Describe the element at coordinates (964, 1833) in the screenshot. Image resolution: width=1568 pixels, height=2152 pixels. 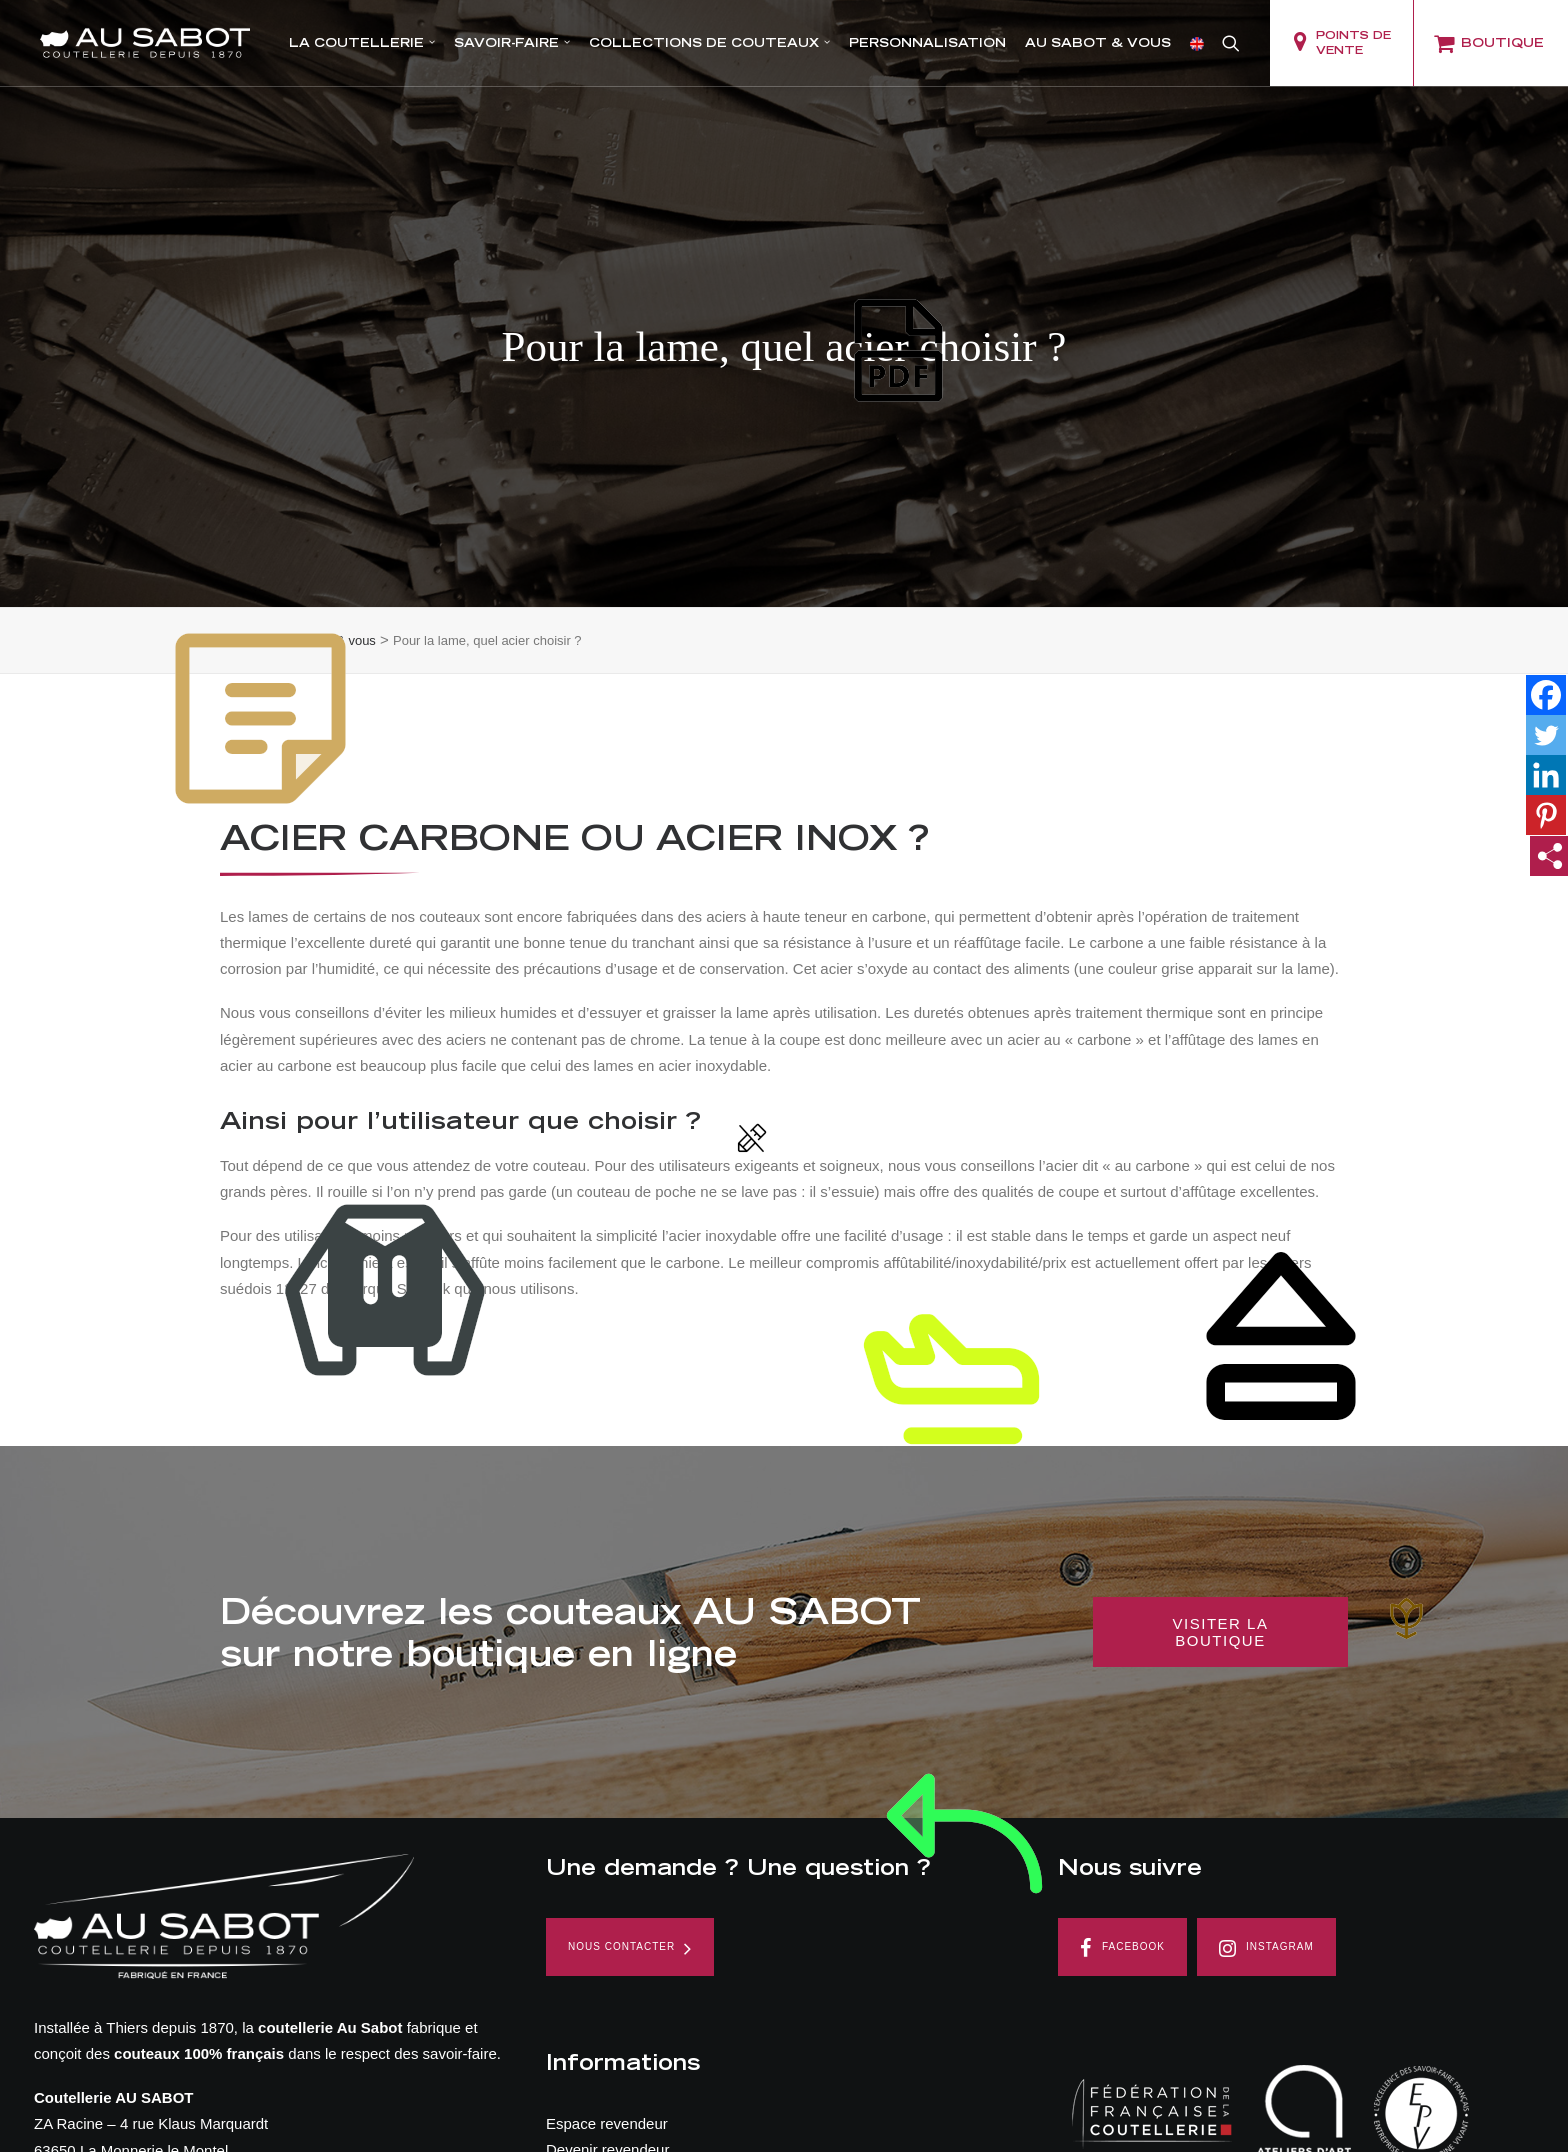
I see `reply to a message` at that location.